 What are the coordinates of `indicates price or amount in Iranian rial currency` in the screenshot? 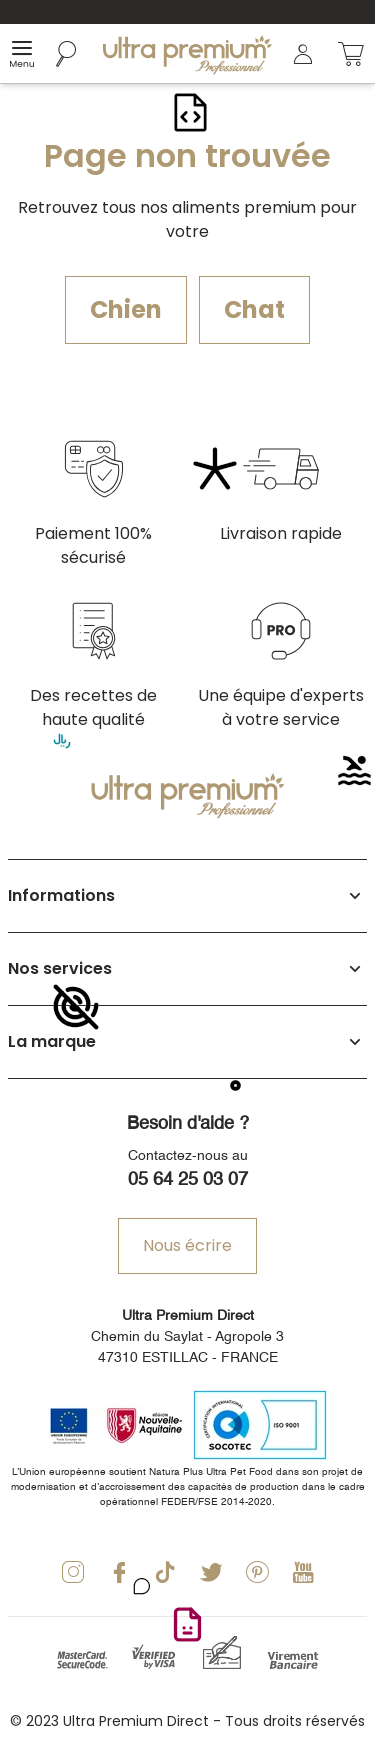 It's located at (62, 741).